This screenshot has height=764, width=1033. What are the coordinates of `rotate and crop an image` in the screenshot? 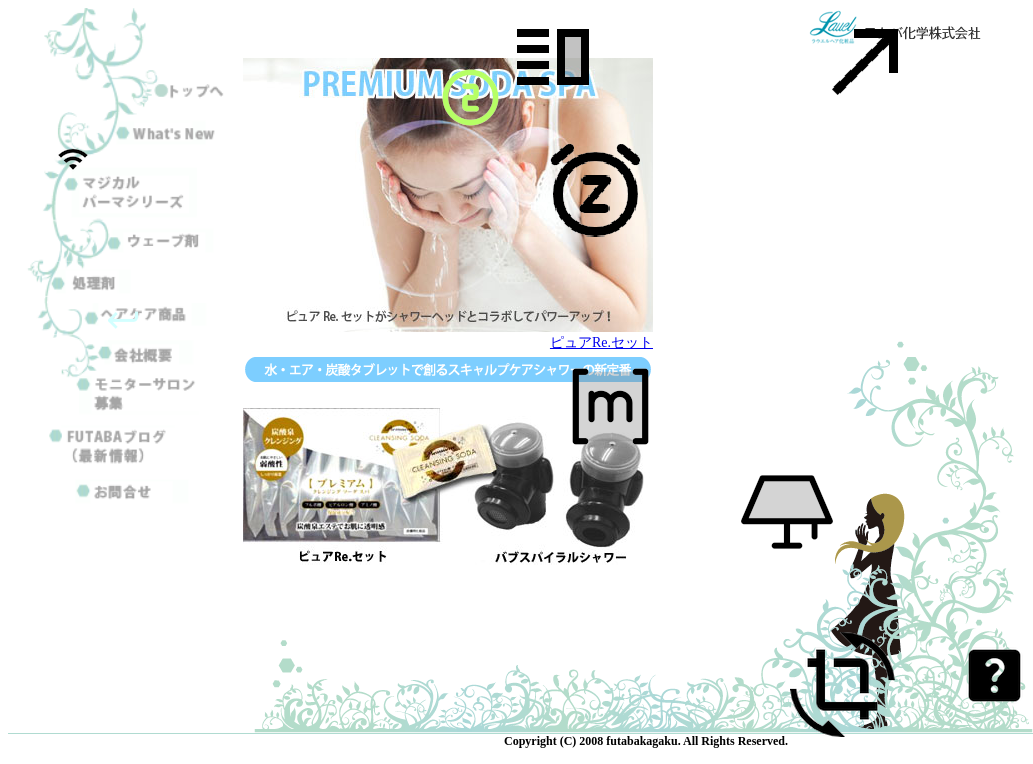 It's located at (842, 684).